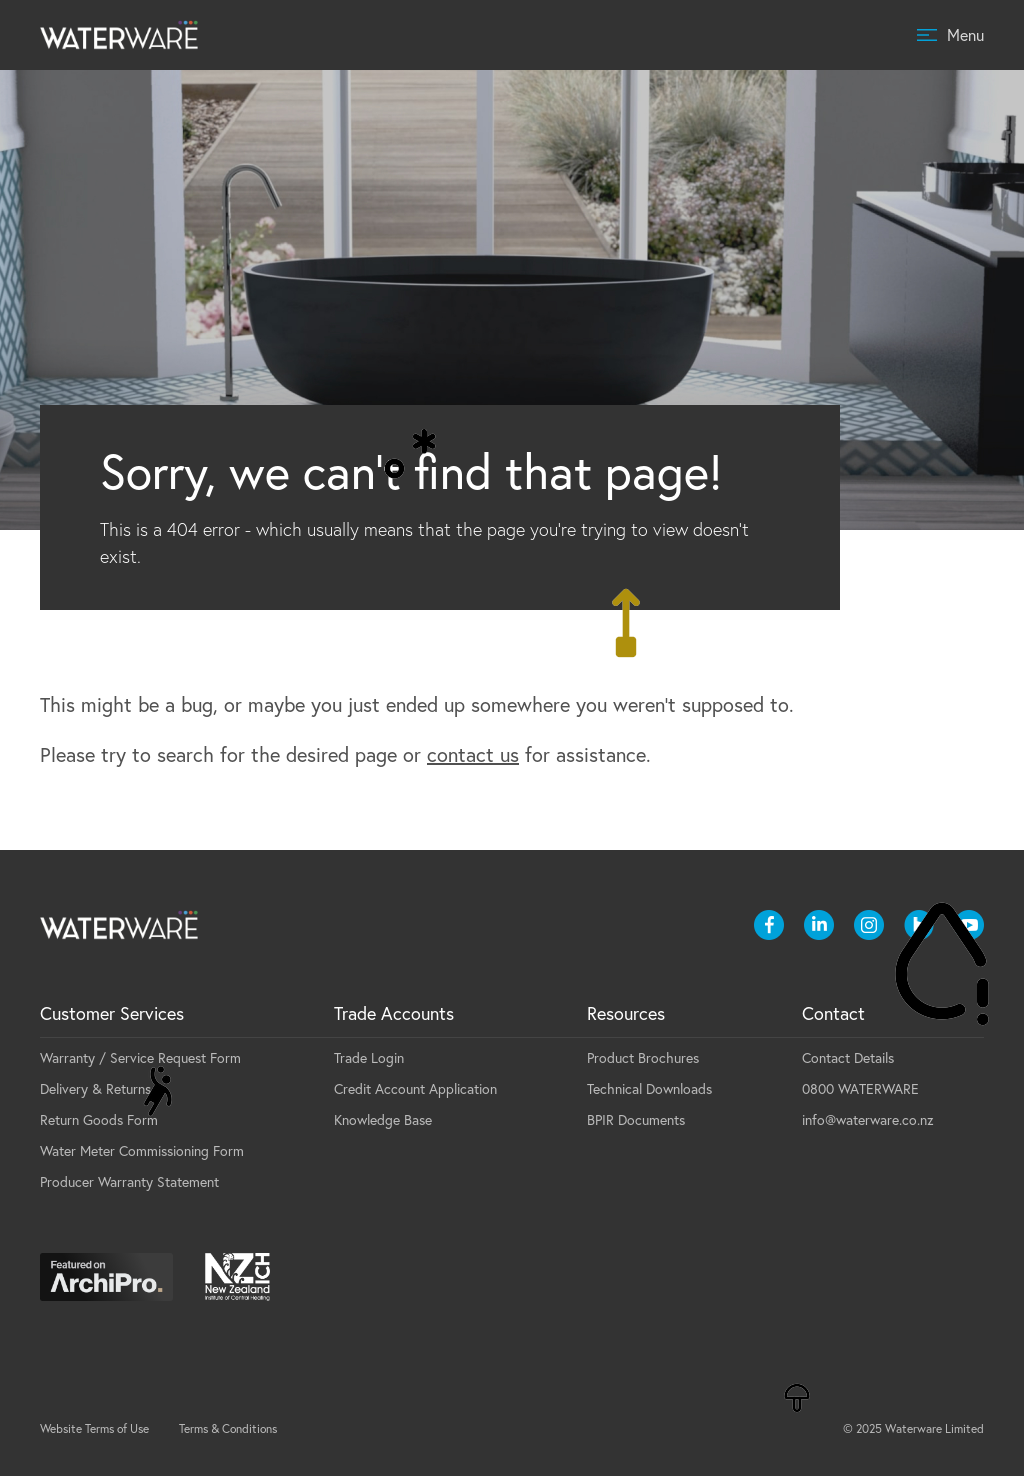  What do you see at coordinates (797, 1398) in the screenshot?
I see `browse fungi or mushroom identification` at bounding box center [797, 1398].